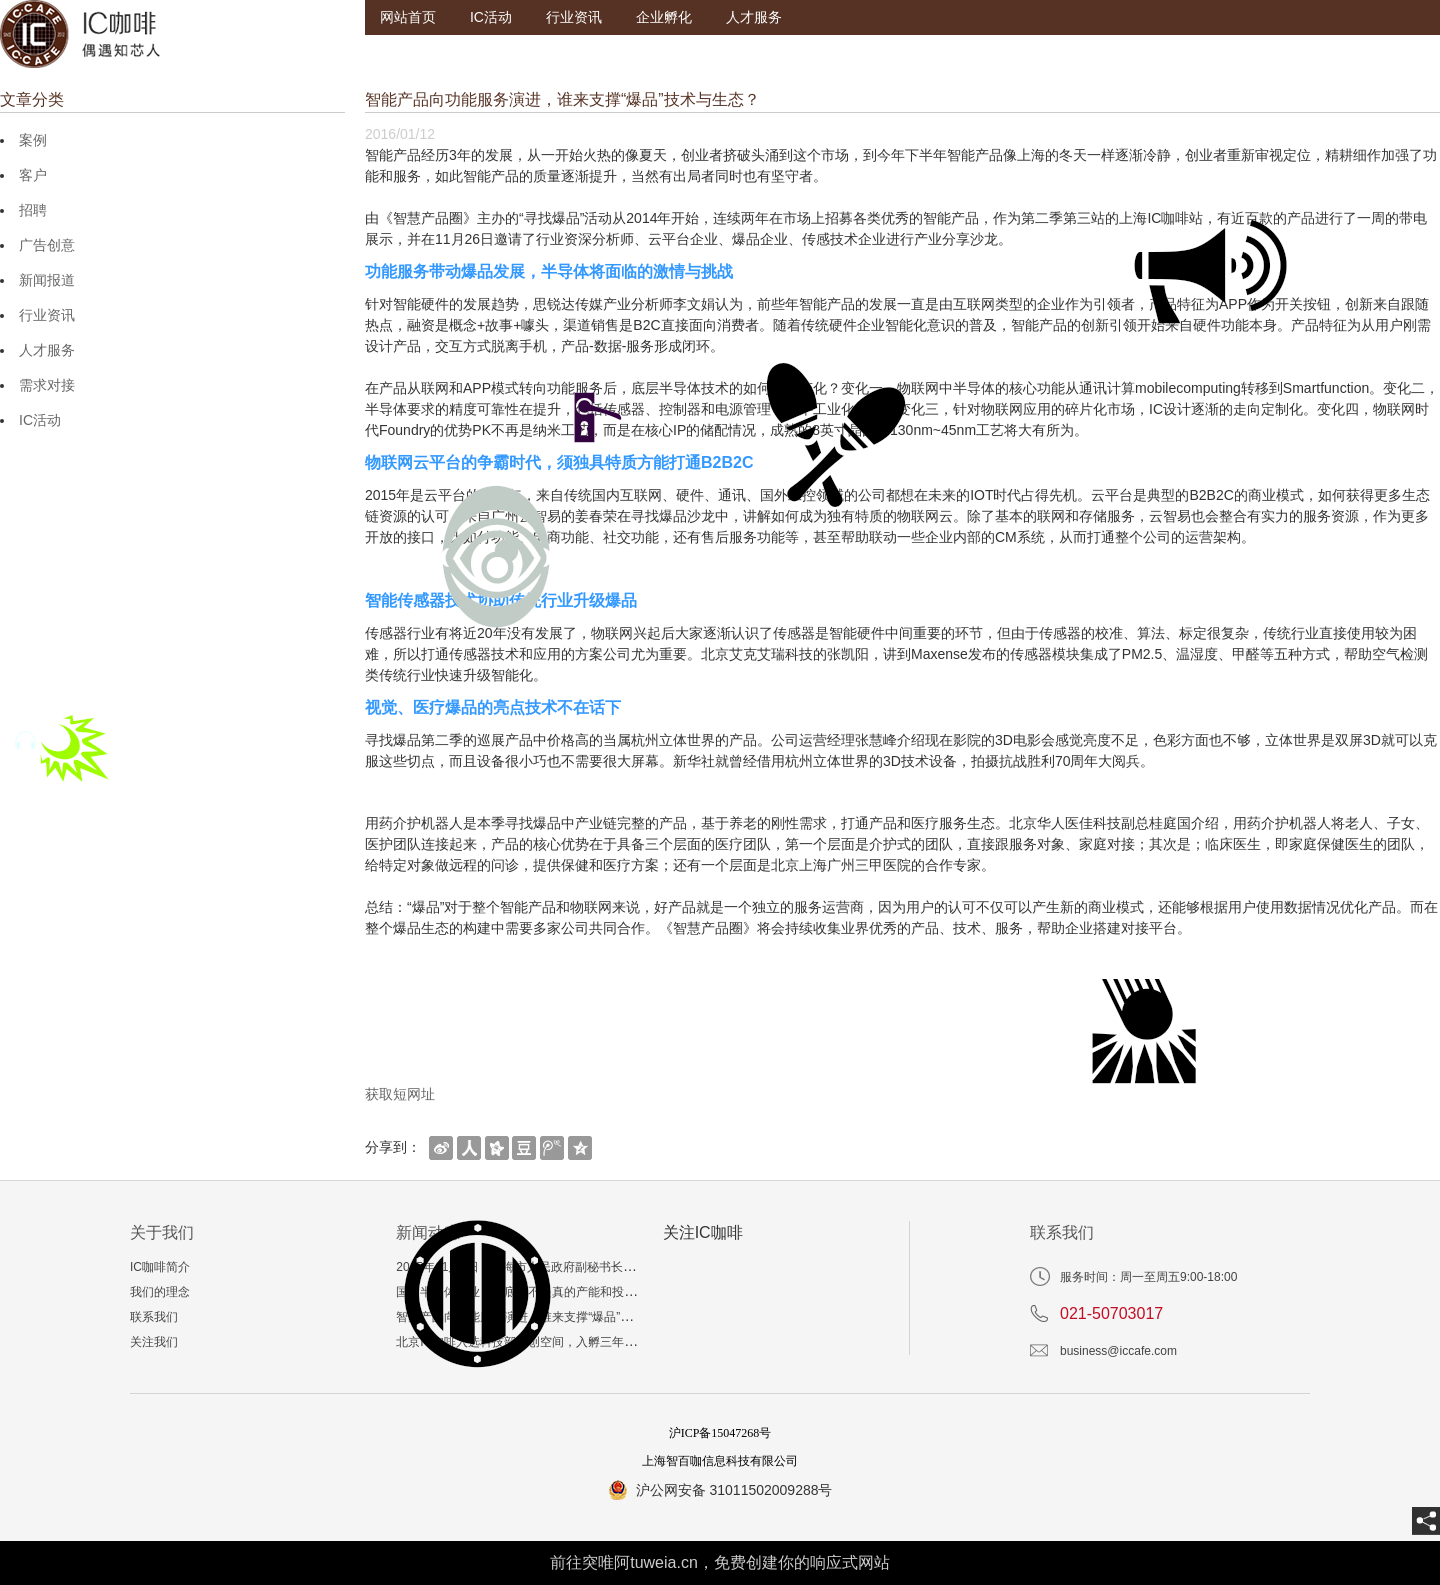 The image size is (1440, 1585). Describe the element at coordinates (595, 417) in the screenshot. I see `access security or lock settings` at that location.